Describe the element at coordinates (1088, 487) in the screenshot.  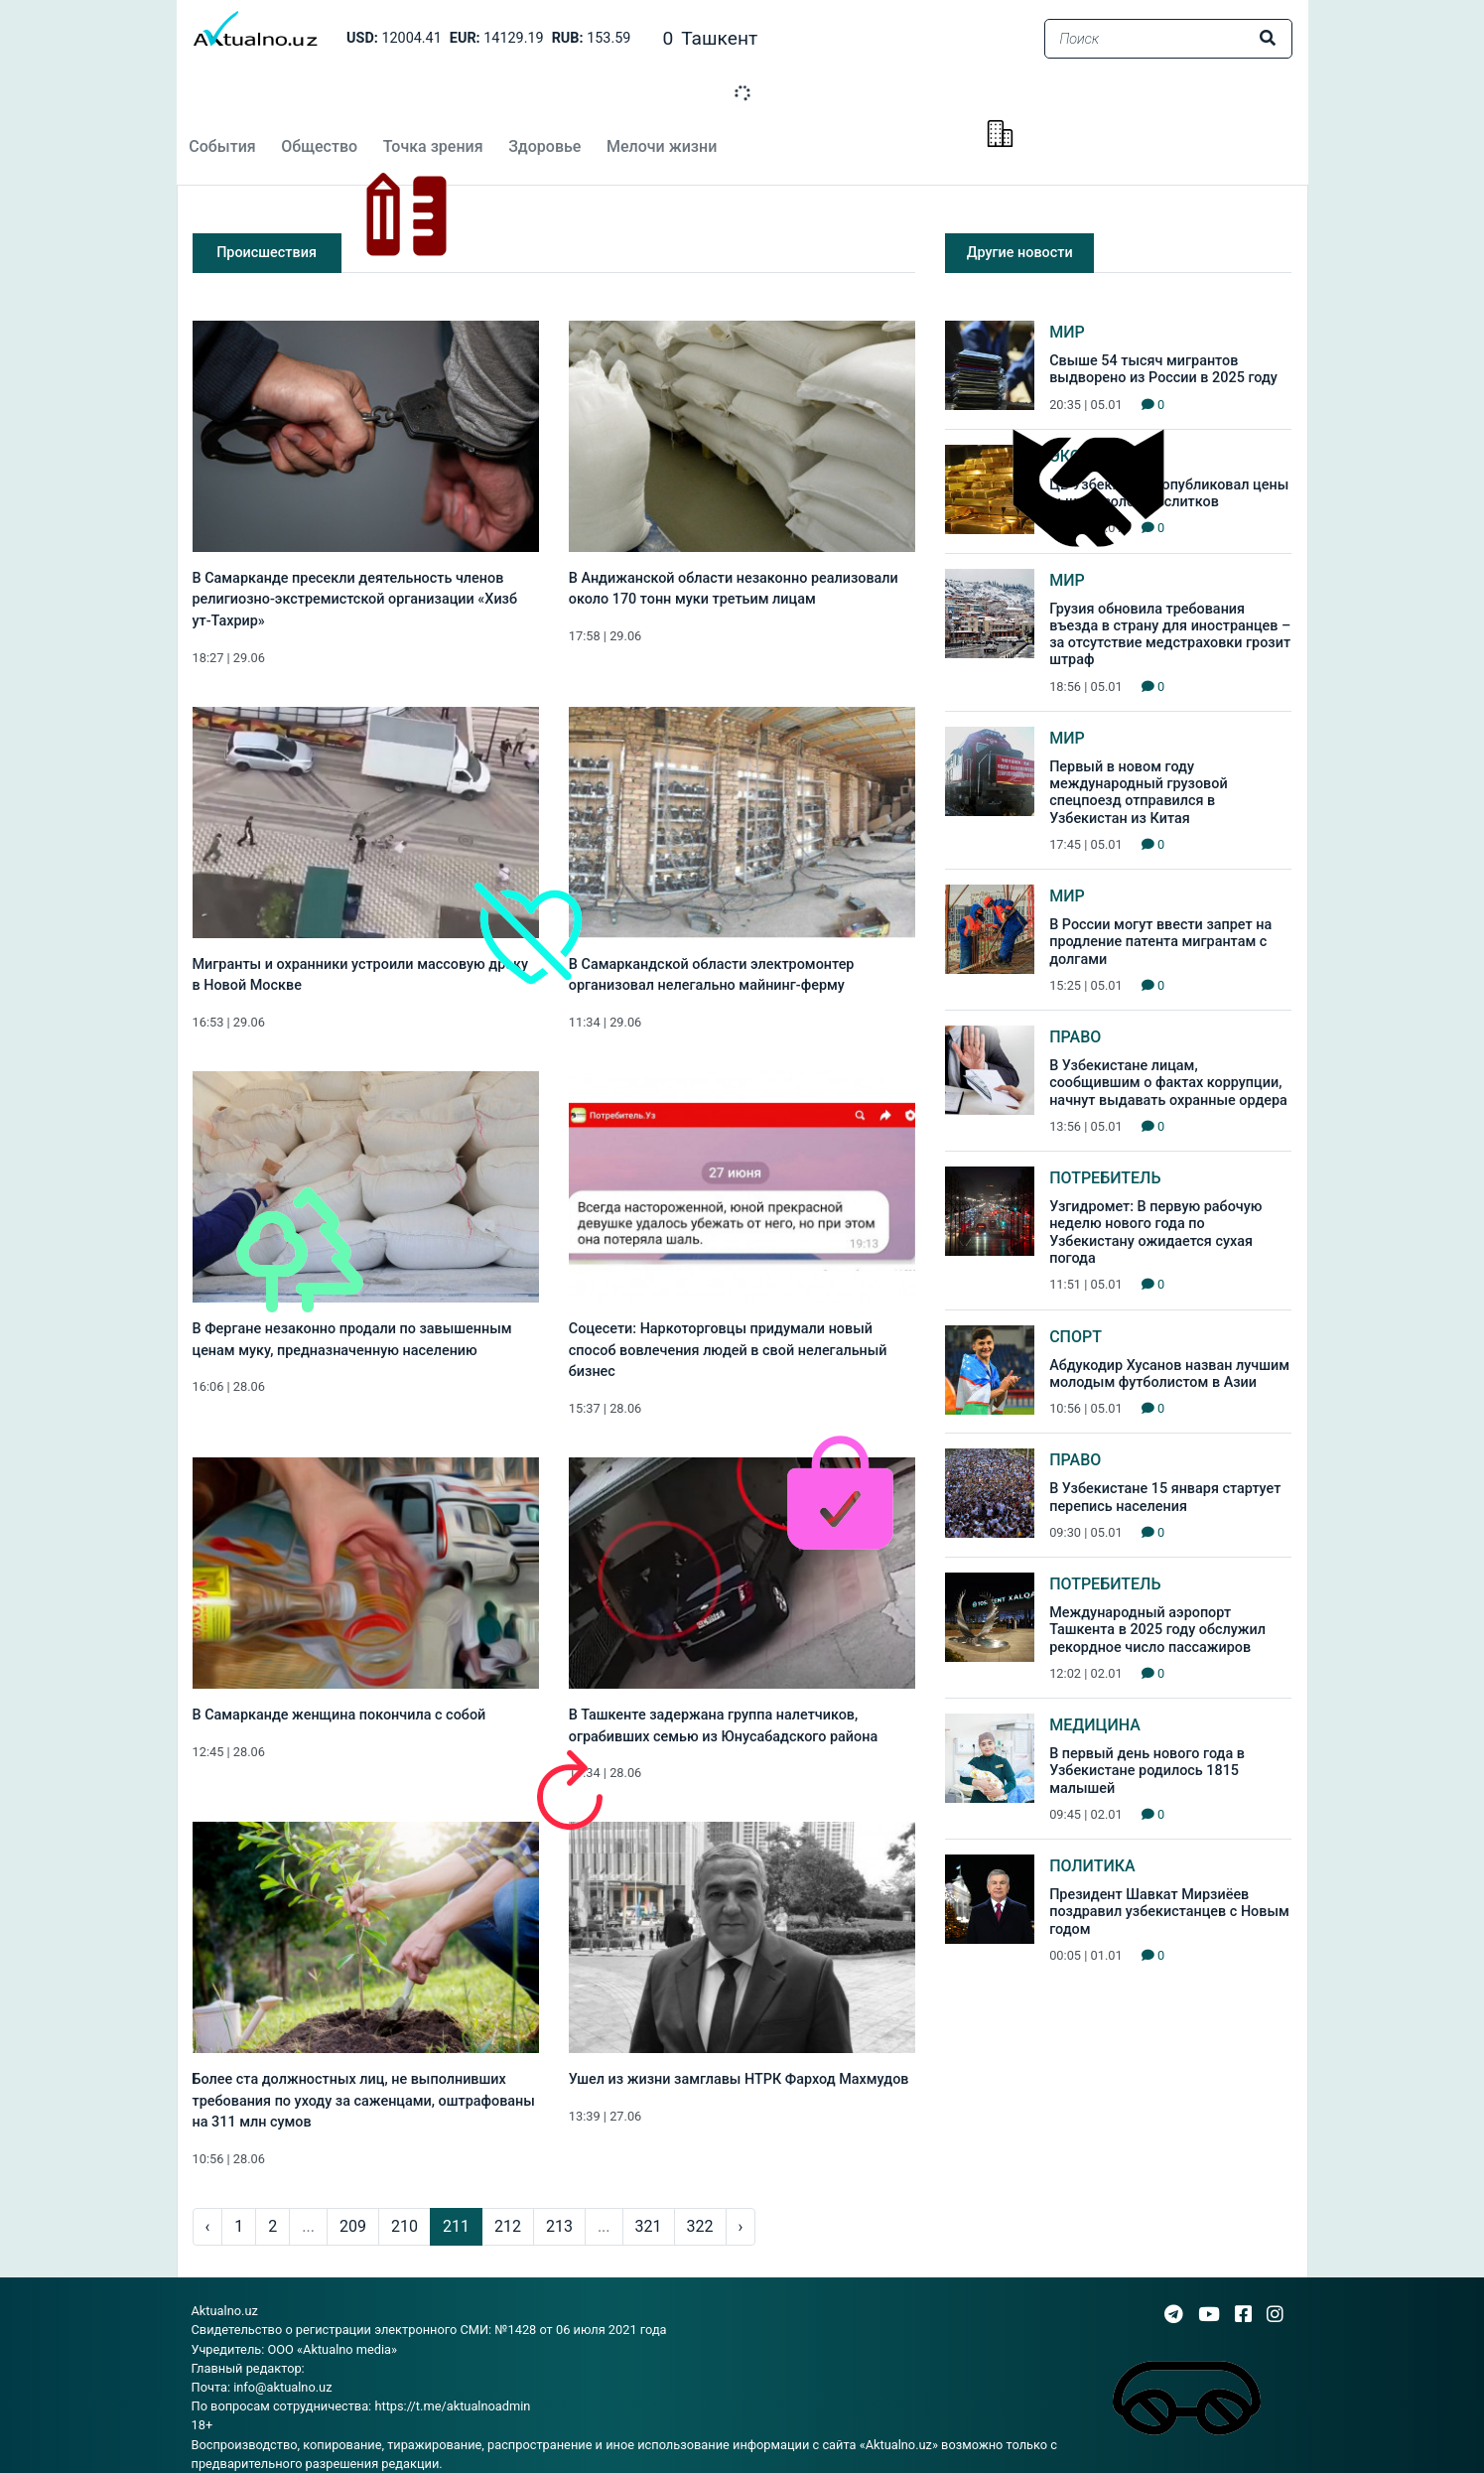
I see `indicates a partnership or collaboration` at that location.